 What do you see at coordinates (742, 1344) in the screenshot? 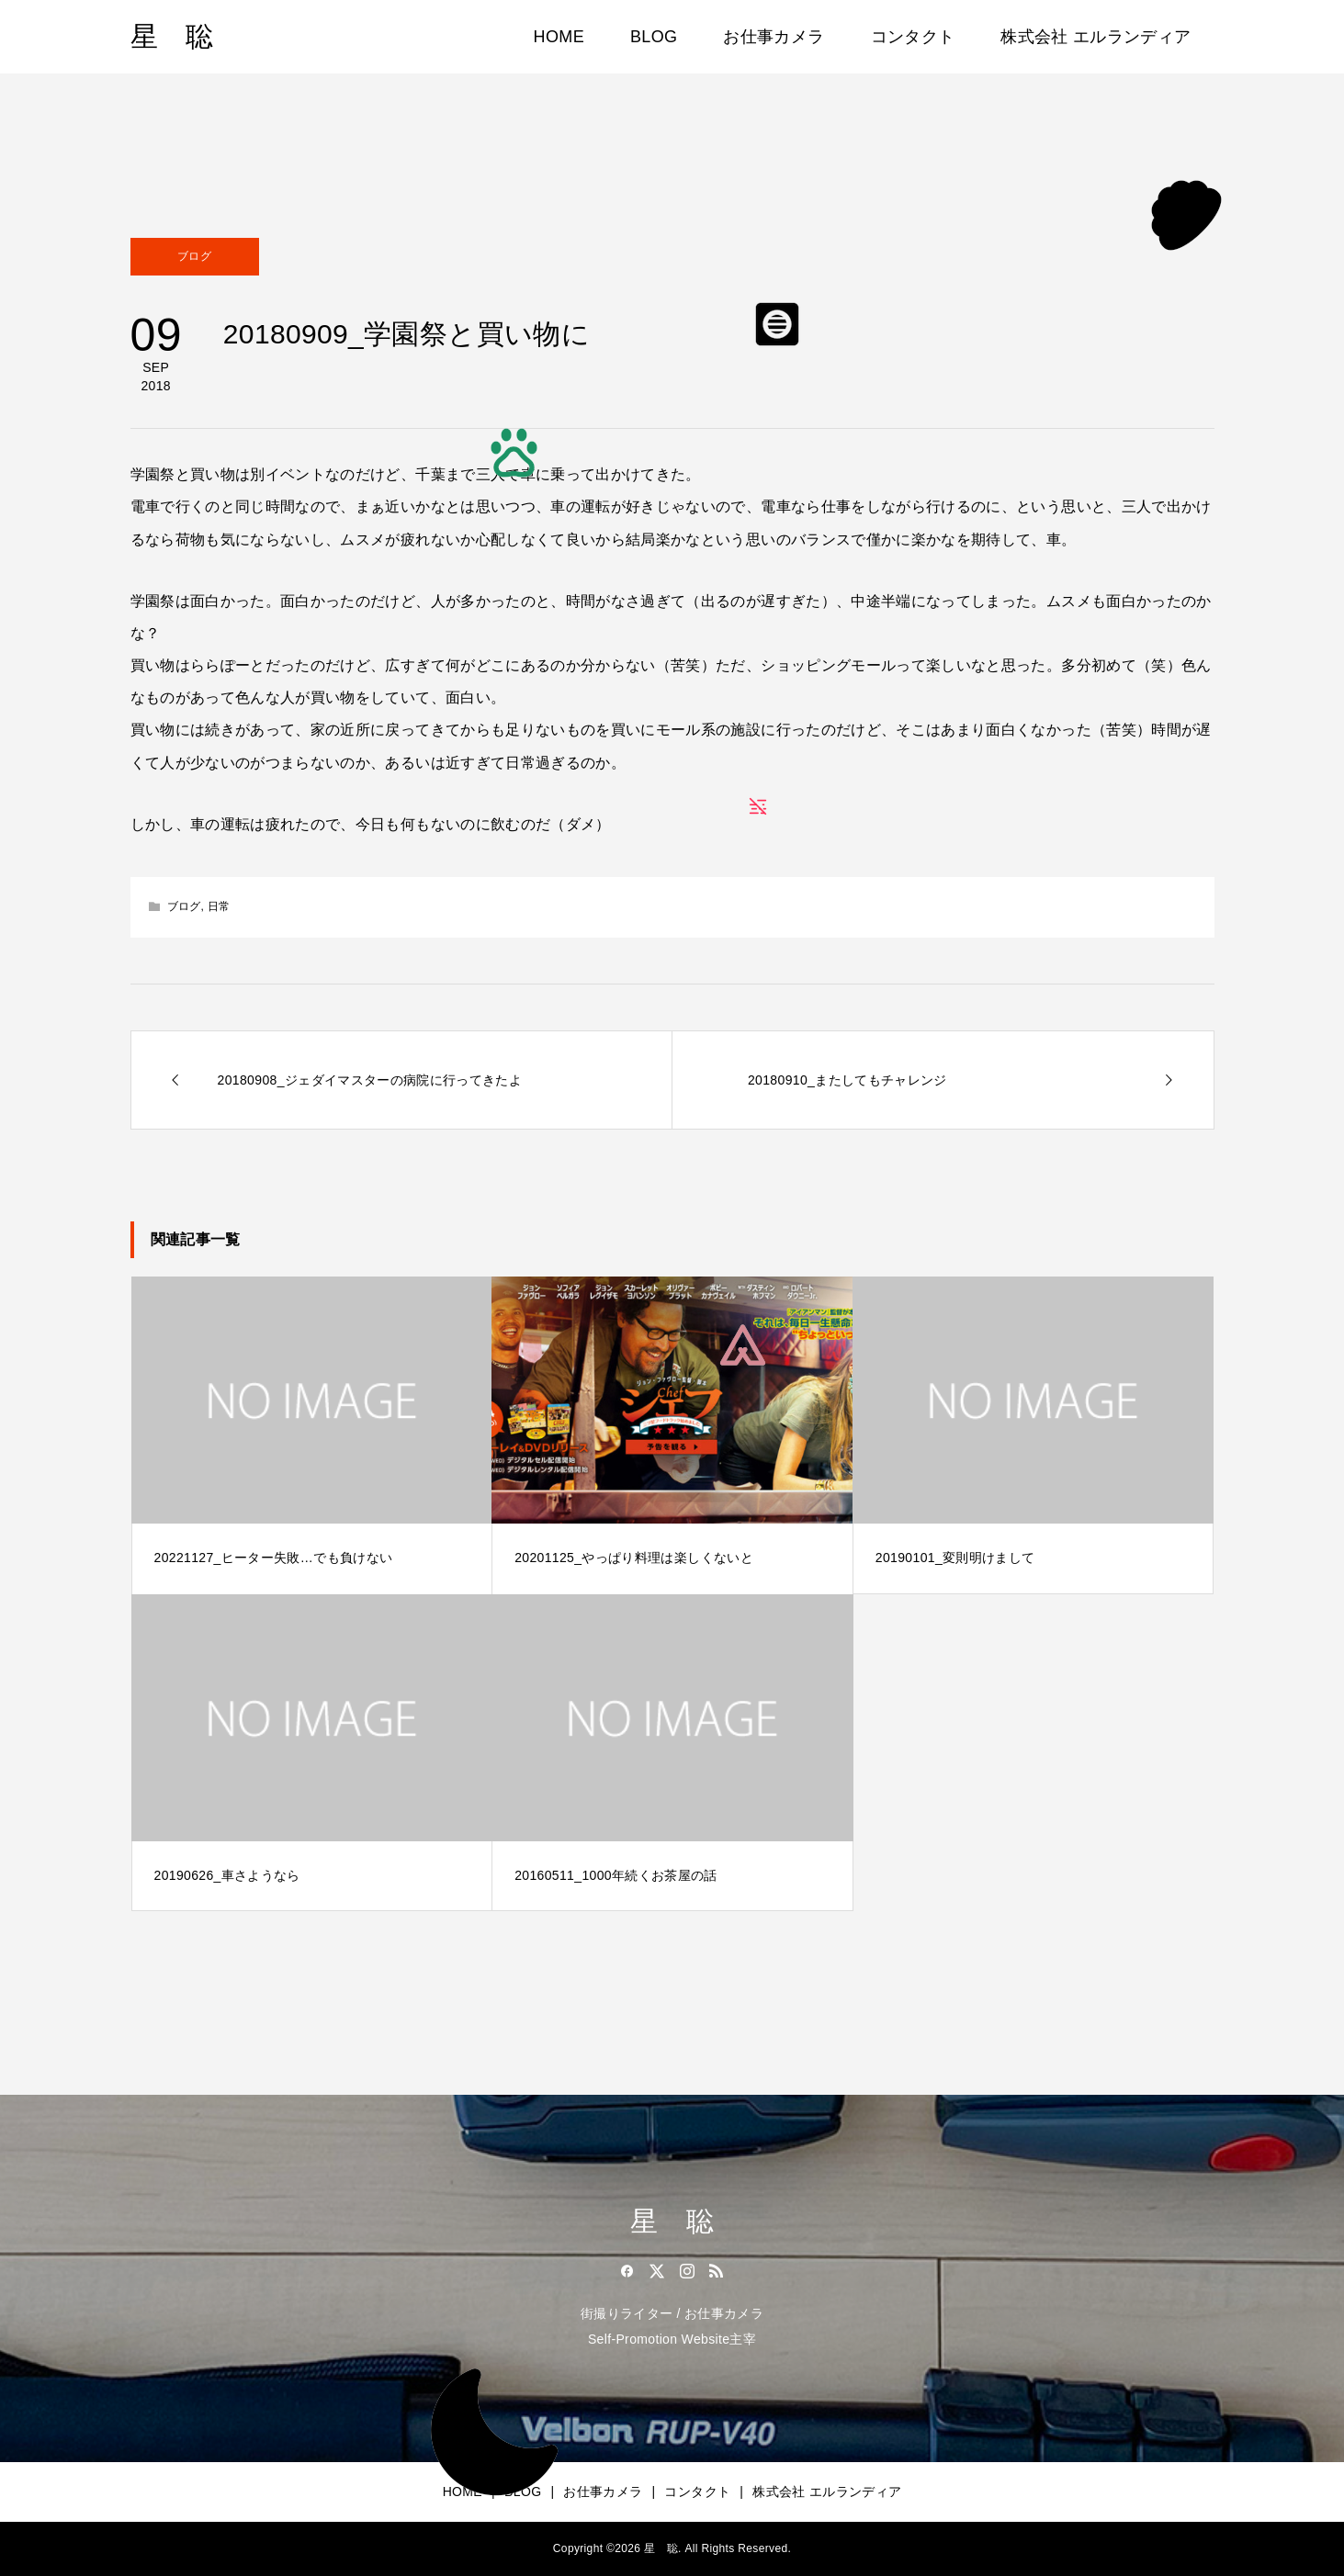
I see `view camping or outdoor accommodation options` at bounding box center [742, 1344].